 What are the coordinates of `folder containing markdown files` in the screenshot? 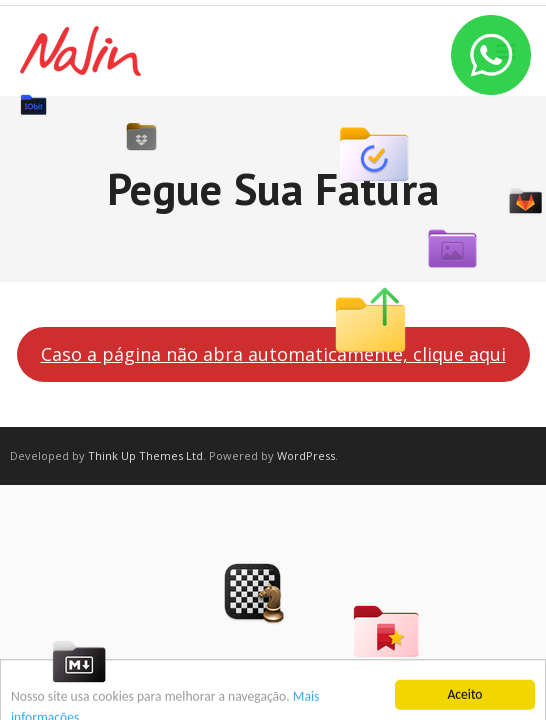 It's located at (79, 663).